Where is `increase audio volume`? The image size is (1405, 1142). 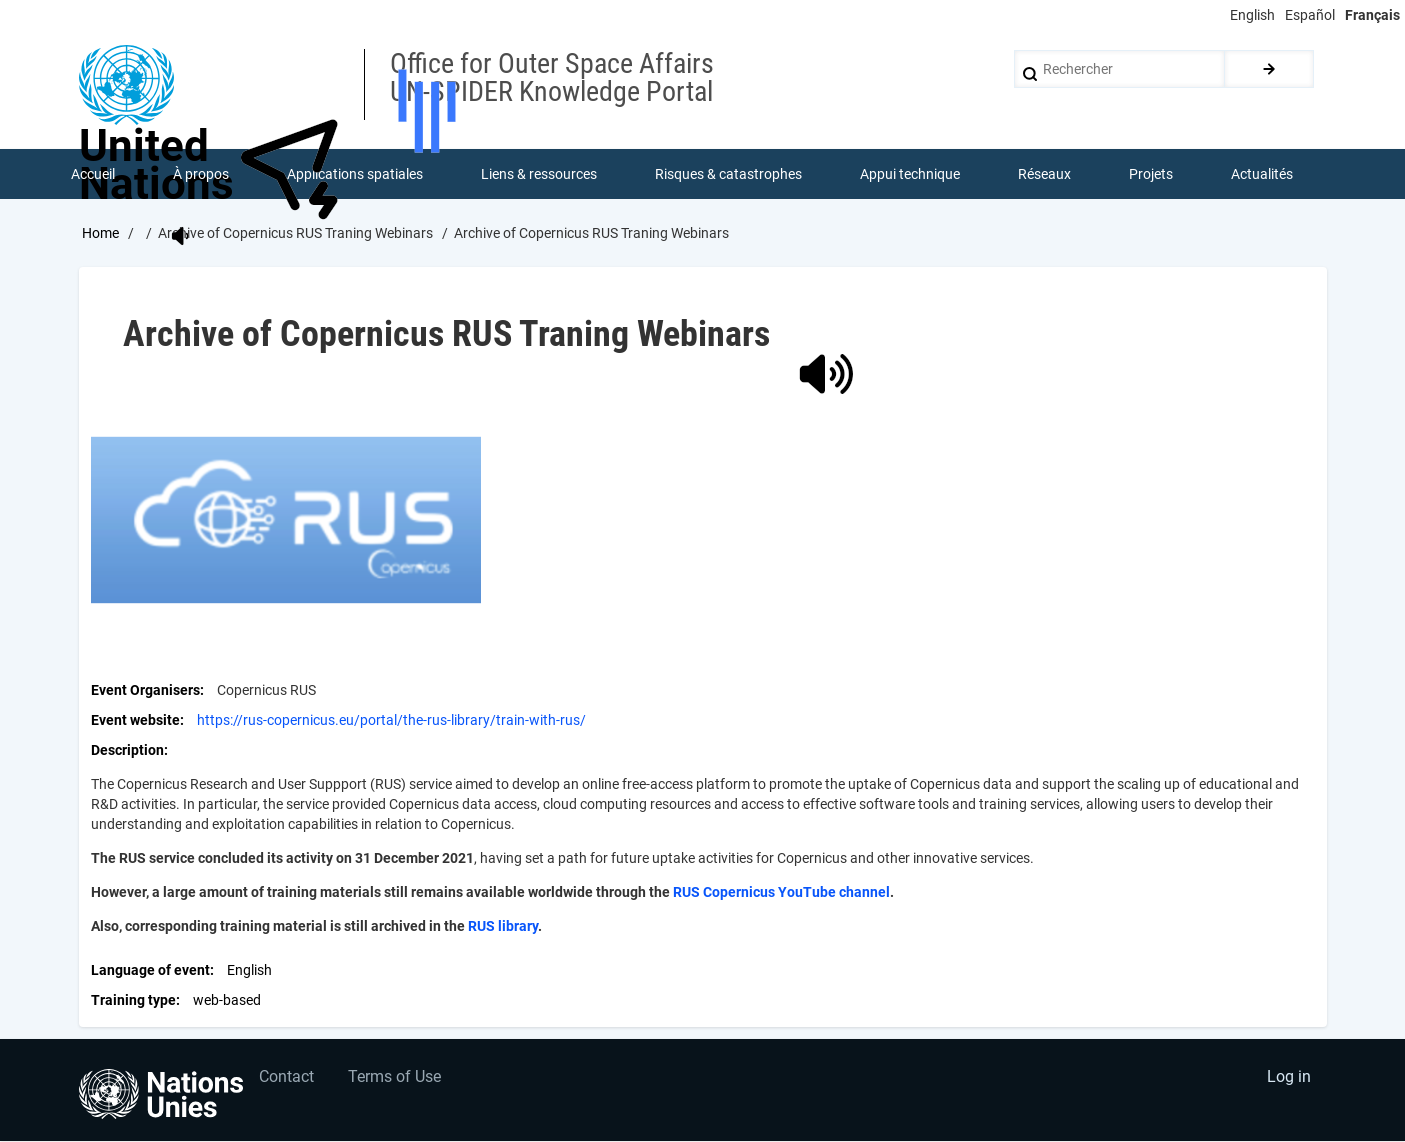
increase audio volume is located at coordinates (825, 374).